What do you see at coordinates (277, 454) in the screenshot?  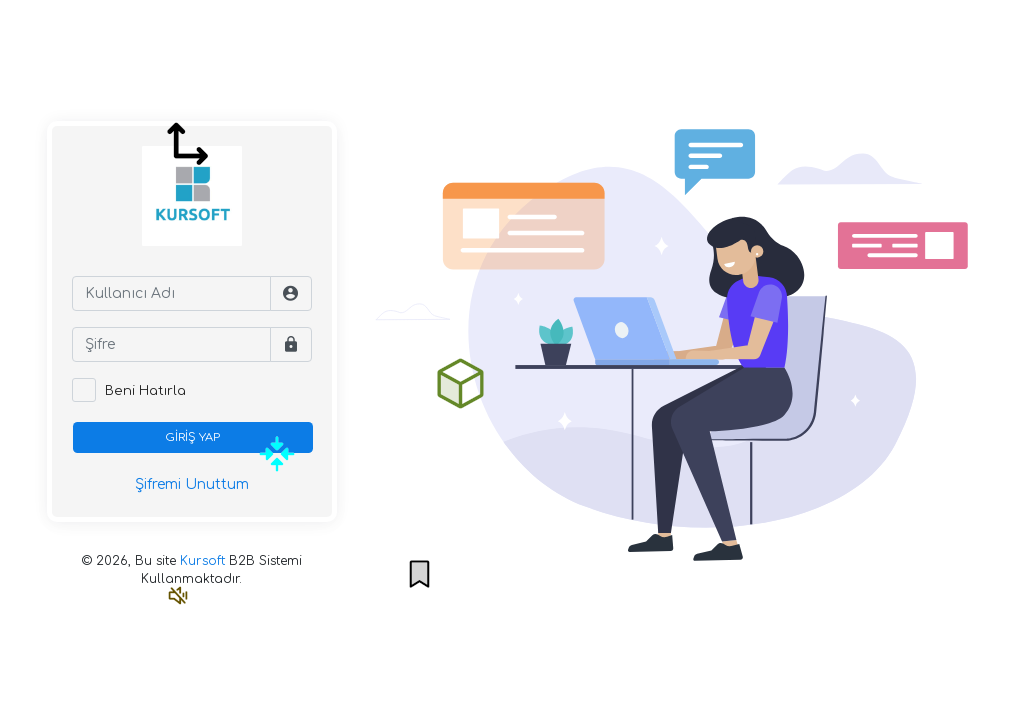 I see `collapse or minimize content from all sides` at bounding box center [277, 454].